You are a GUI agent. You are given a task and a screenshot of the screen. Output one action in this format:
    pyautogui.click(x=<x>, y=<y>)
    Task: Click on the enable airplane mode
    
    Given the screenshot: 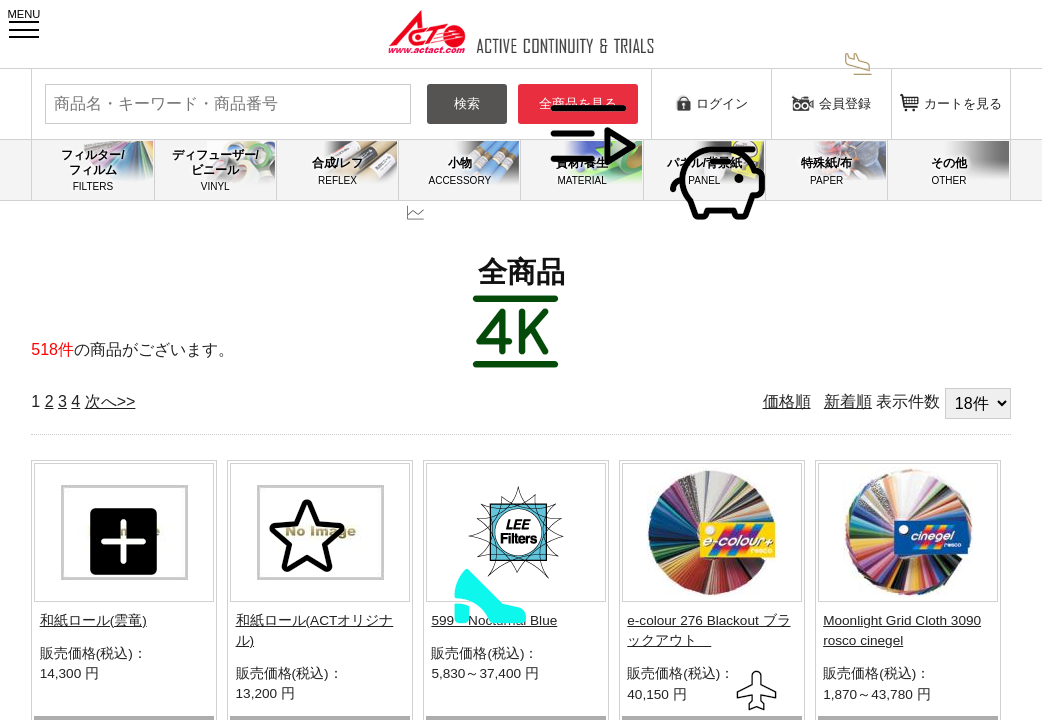 What is the action you would take?
    pyautogui.click(x=756, y=690)
    